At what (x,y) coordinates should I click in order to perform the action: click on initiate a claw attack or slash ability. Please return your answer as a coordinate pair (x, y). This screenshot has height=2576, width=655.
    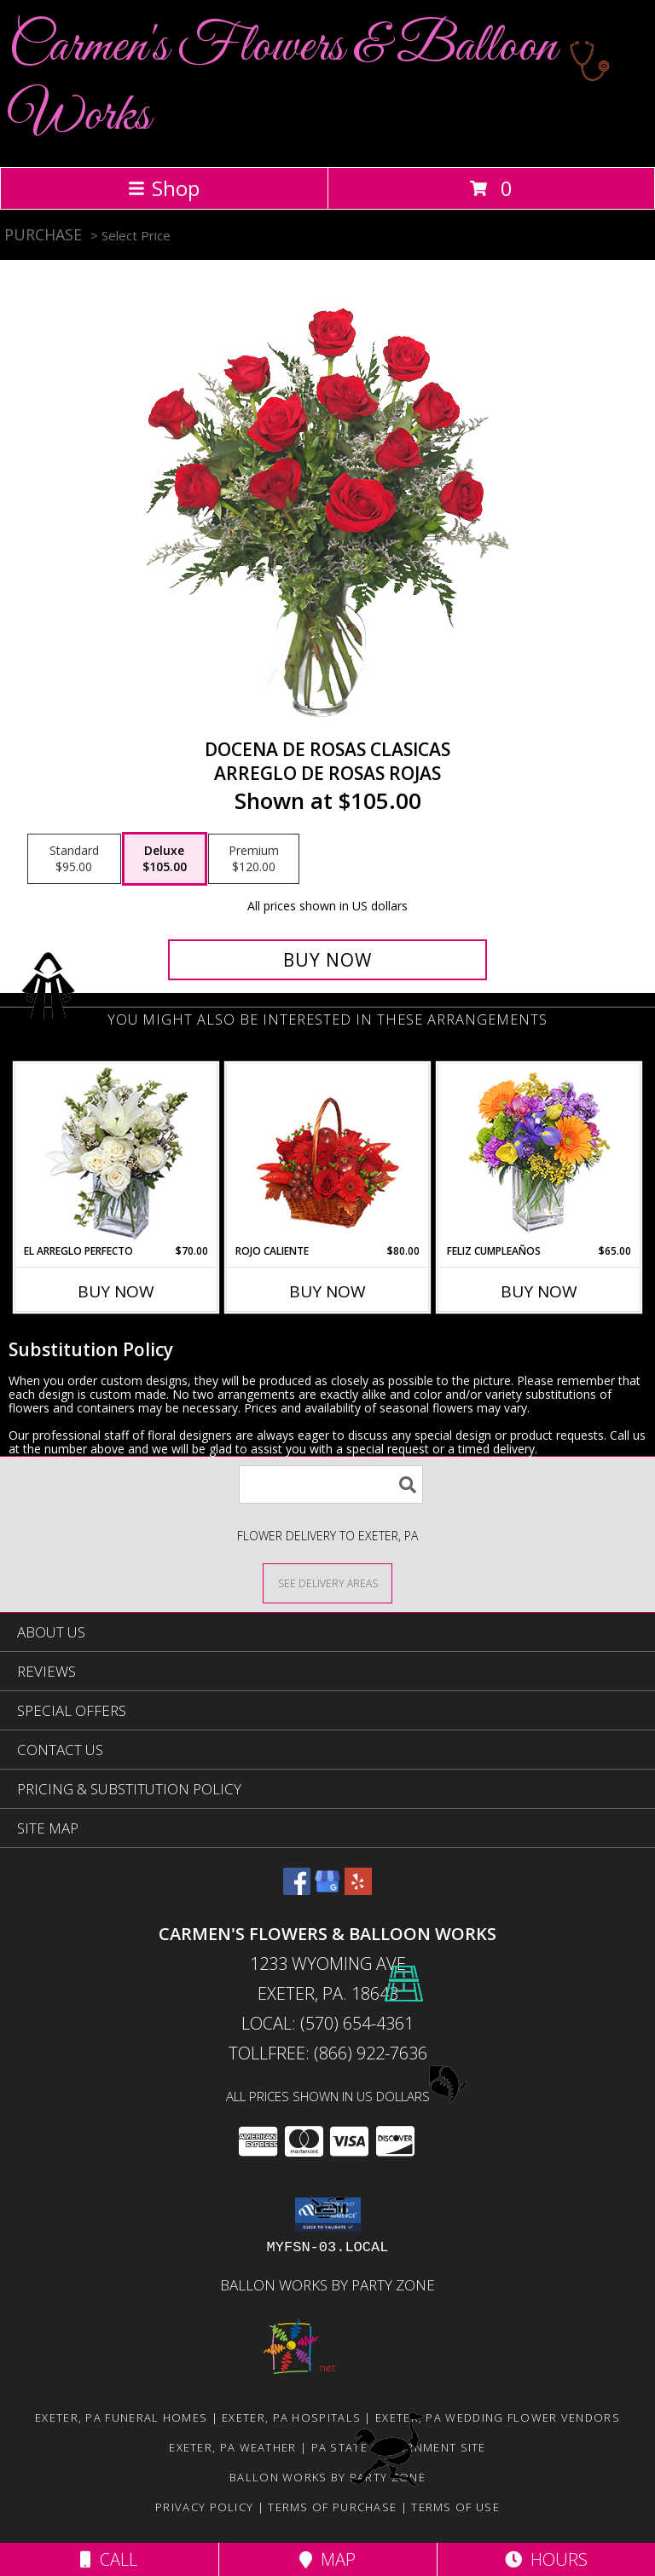
    Looking at the image, I should click on (449, 2085).